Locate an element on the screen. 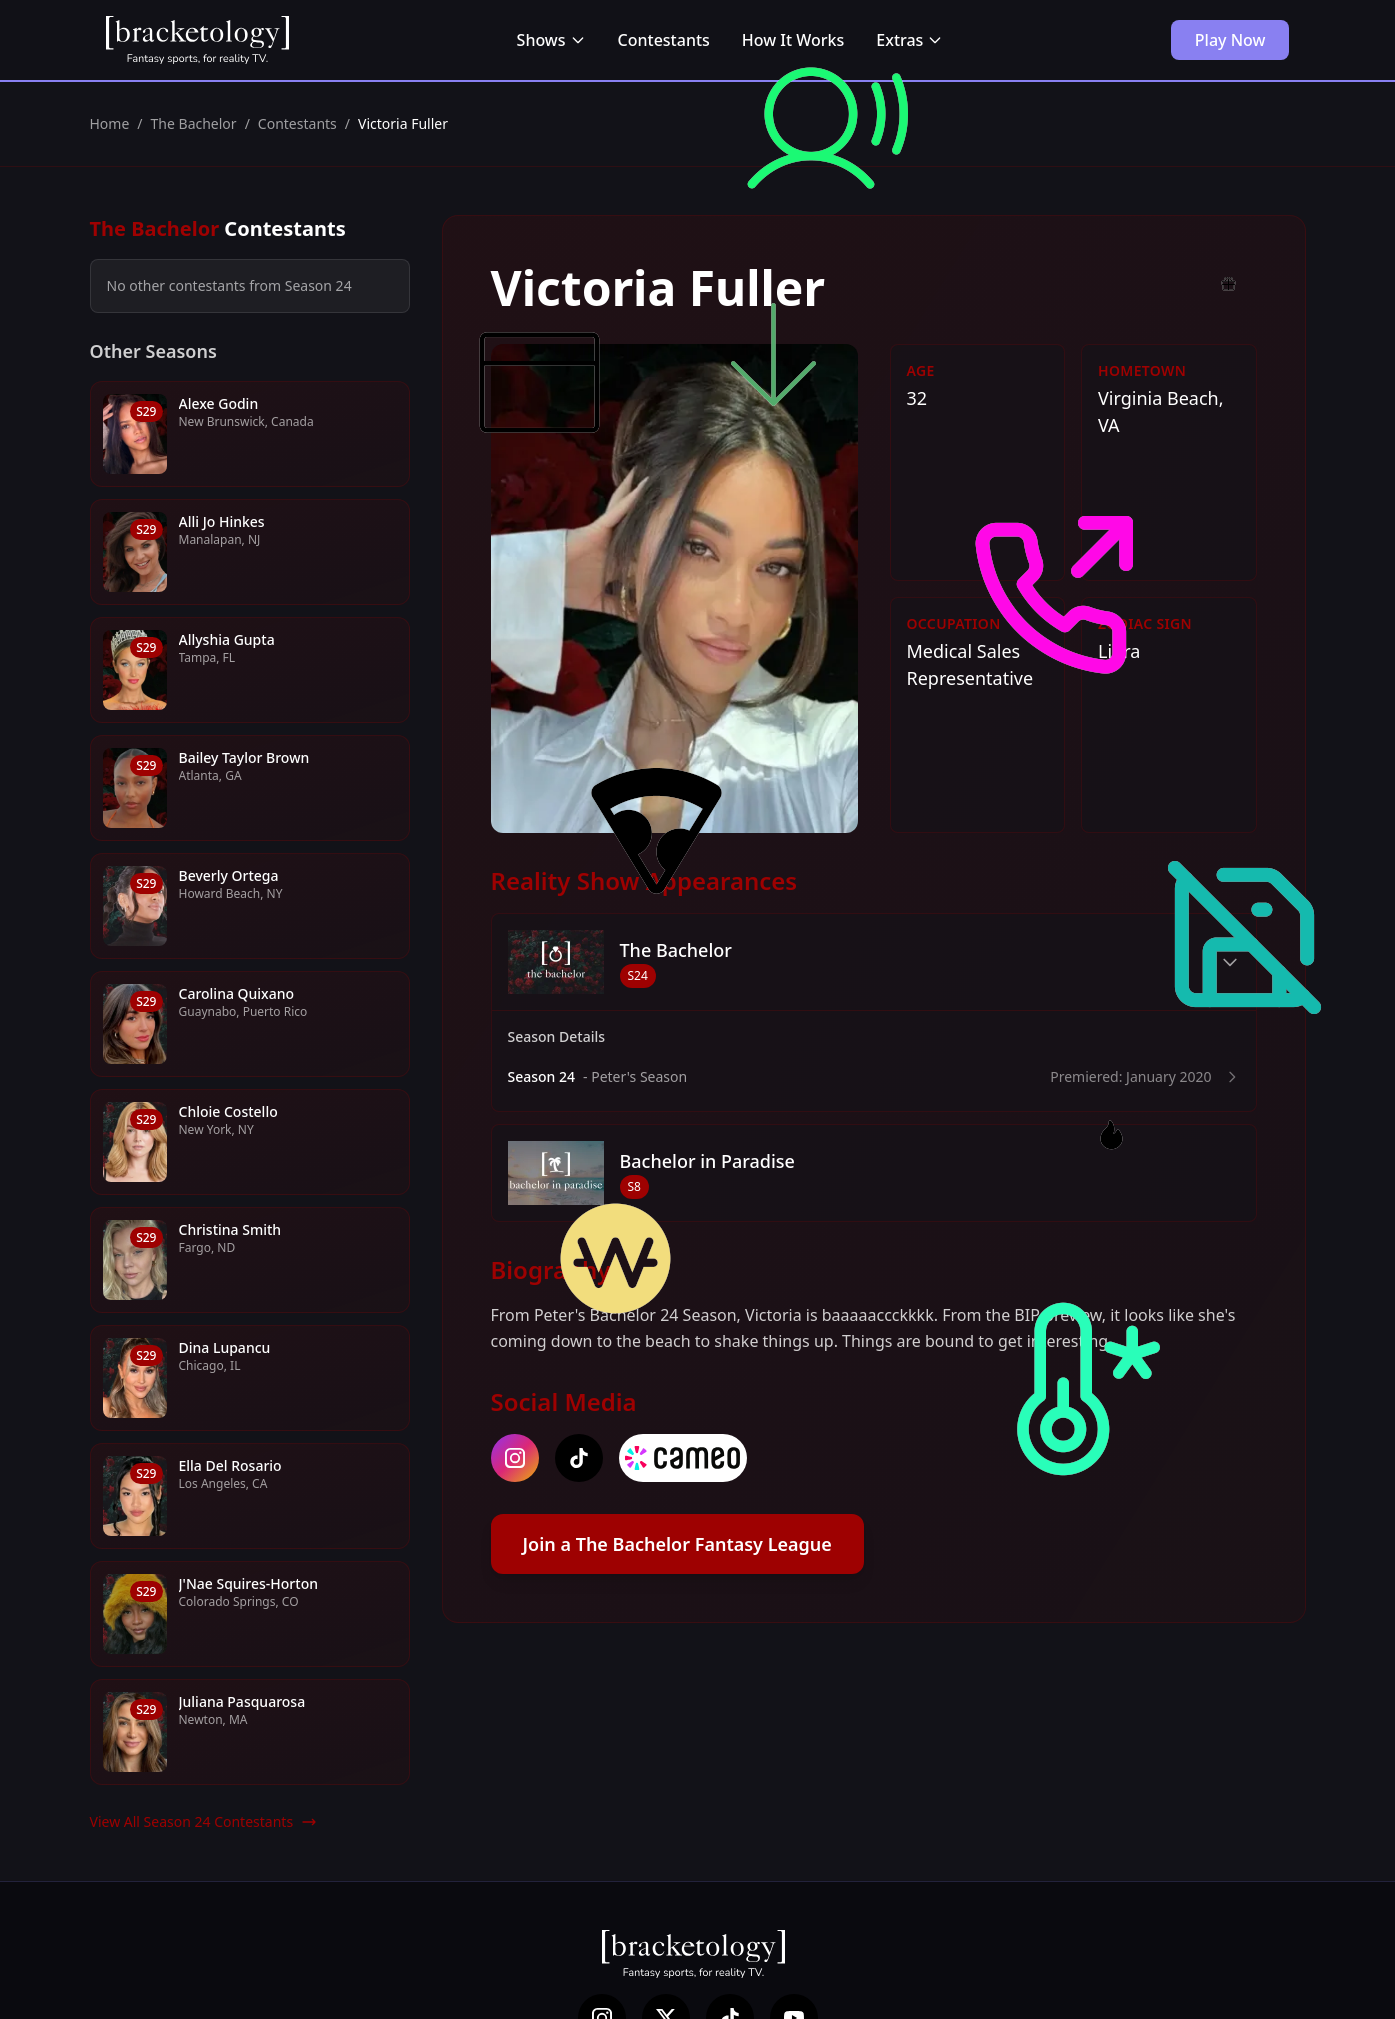 The height and width of the screenshot is (2019, 1395). view or redeem a gift is located at coordinates (1228, 284).